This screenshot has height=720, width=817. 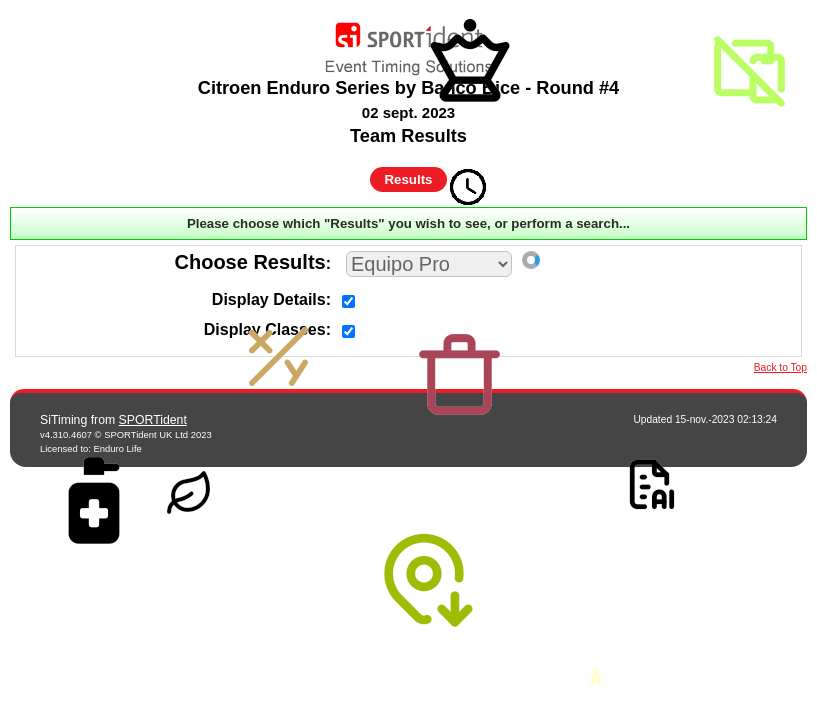 I want to click on devices are disconnected or unavailable, so click(x=749, y=71).